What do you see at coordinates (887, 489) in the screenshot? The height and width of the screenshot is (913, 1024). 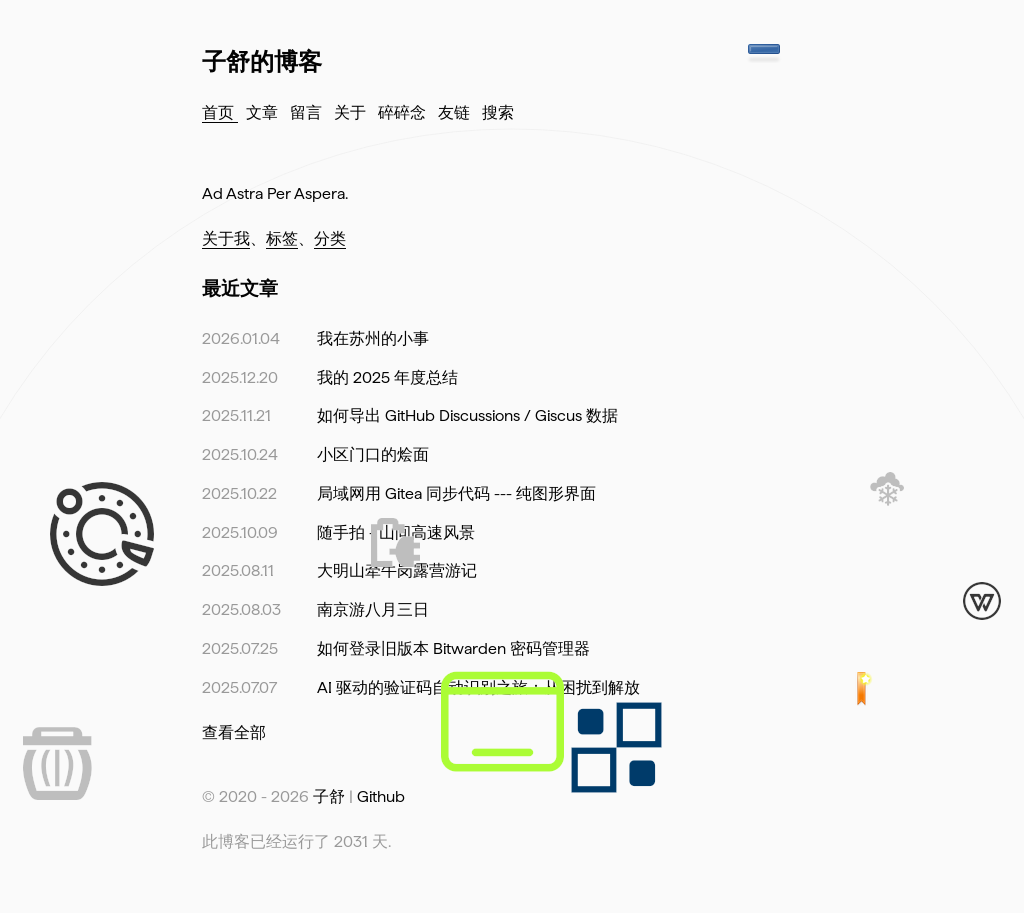 I see `indicates snowy weather conditions` at bounding box center [887, 489].